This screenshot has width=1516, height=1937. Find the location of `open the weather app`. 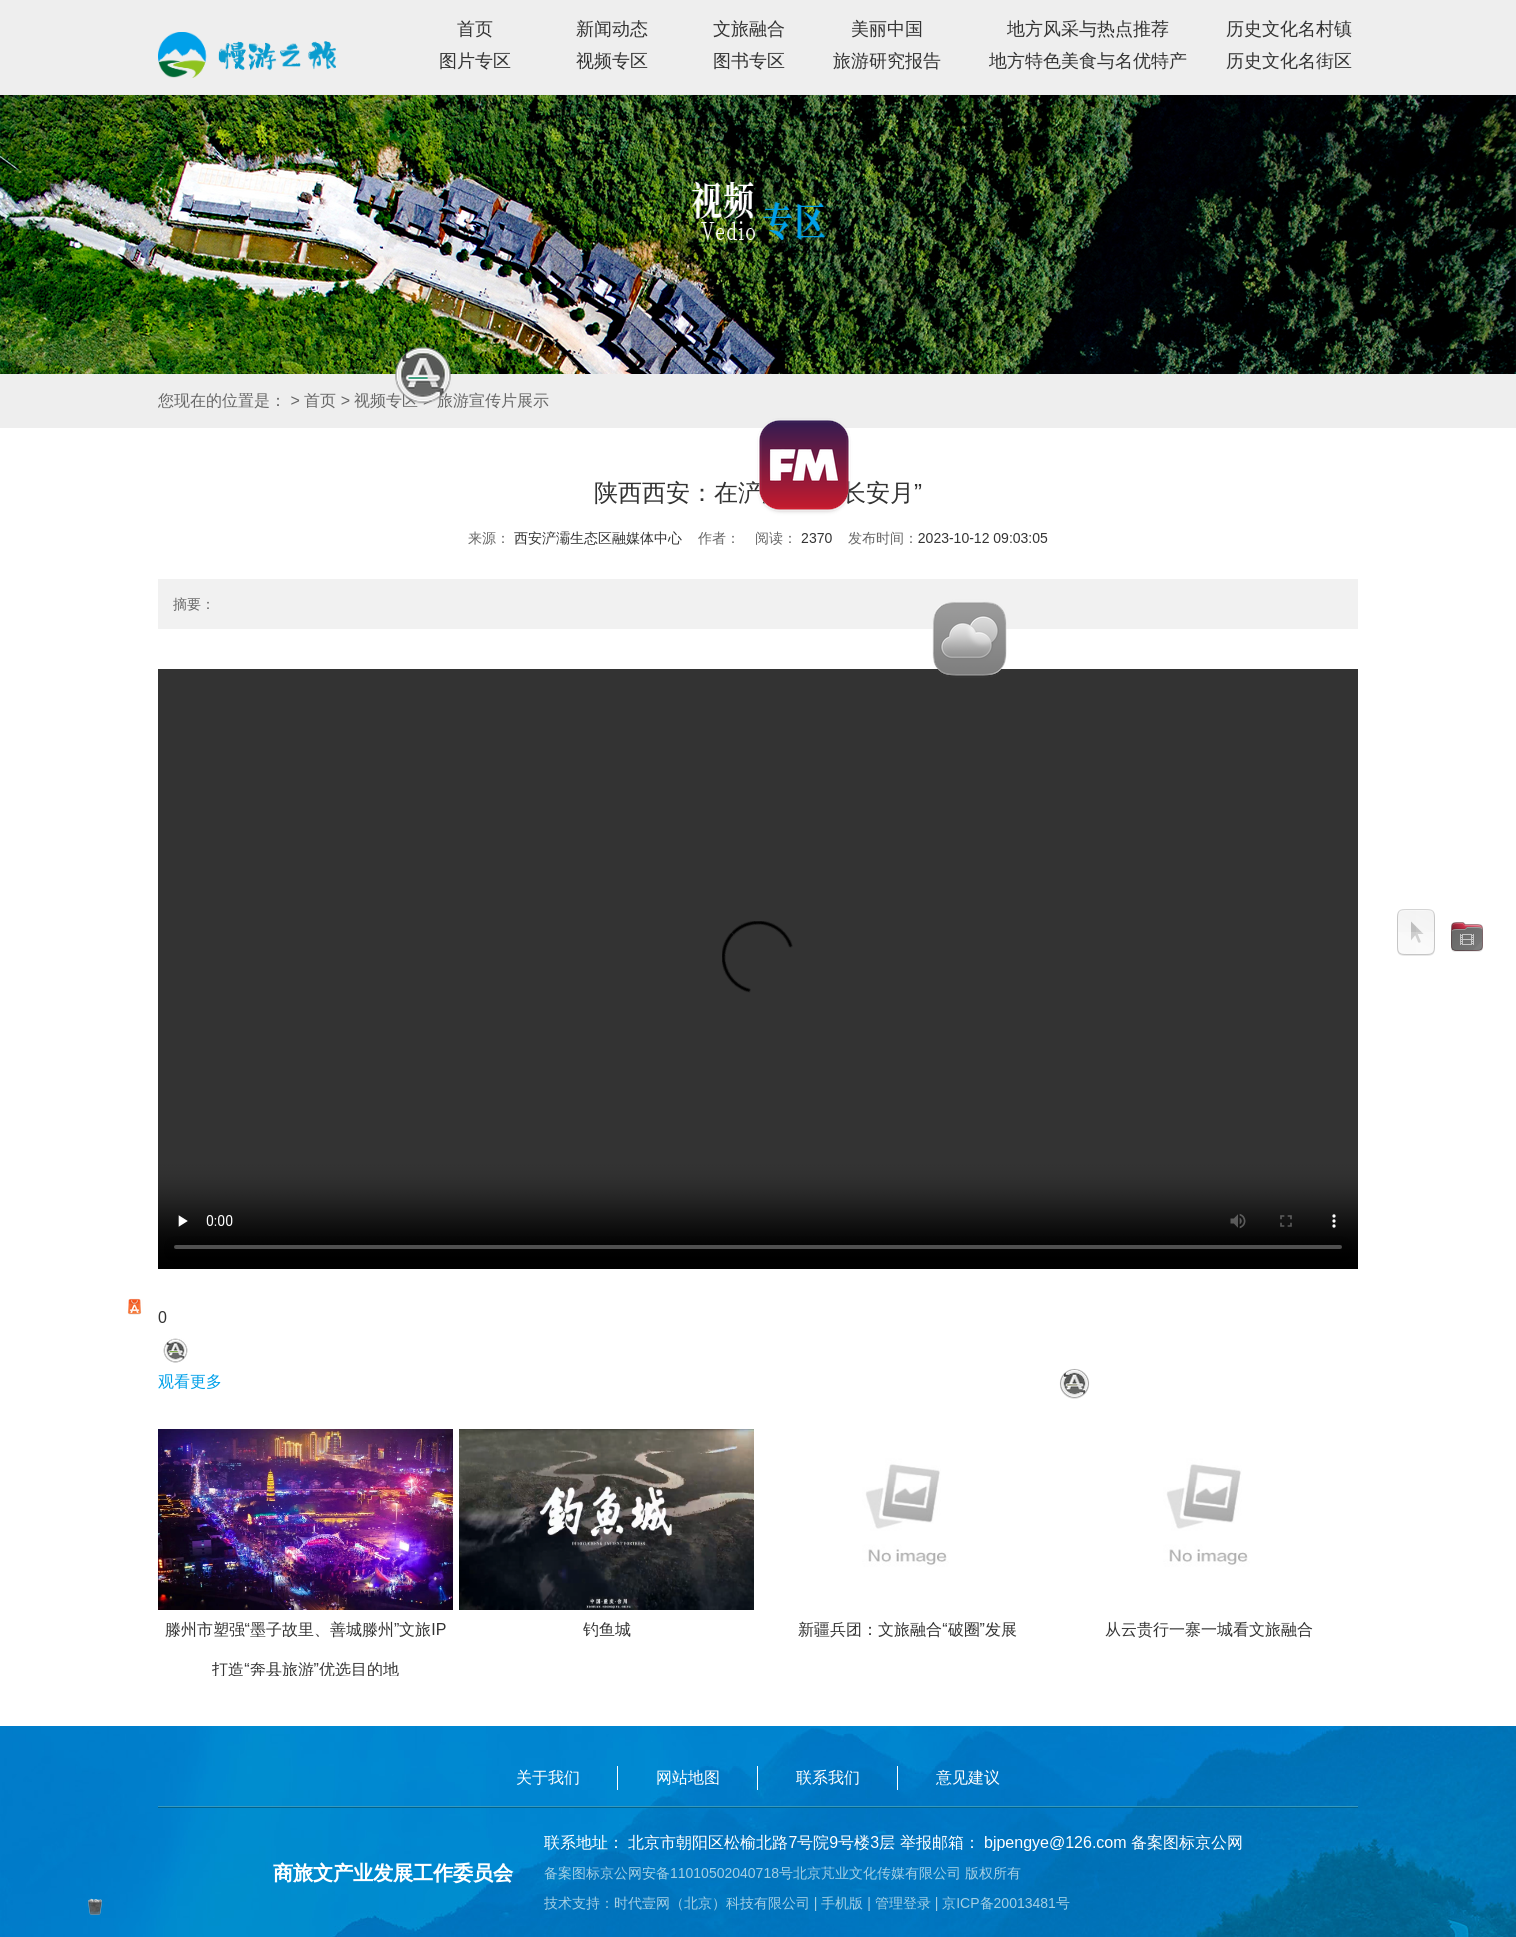

open the weather app is located at coordinates (969, 638).